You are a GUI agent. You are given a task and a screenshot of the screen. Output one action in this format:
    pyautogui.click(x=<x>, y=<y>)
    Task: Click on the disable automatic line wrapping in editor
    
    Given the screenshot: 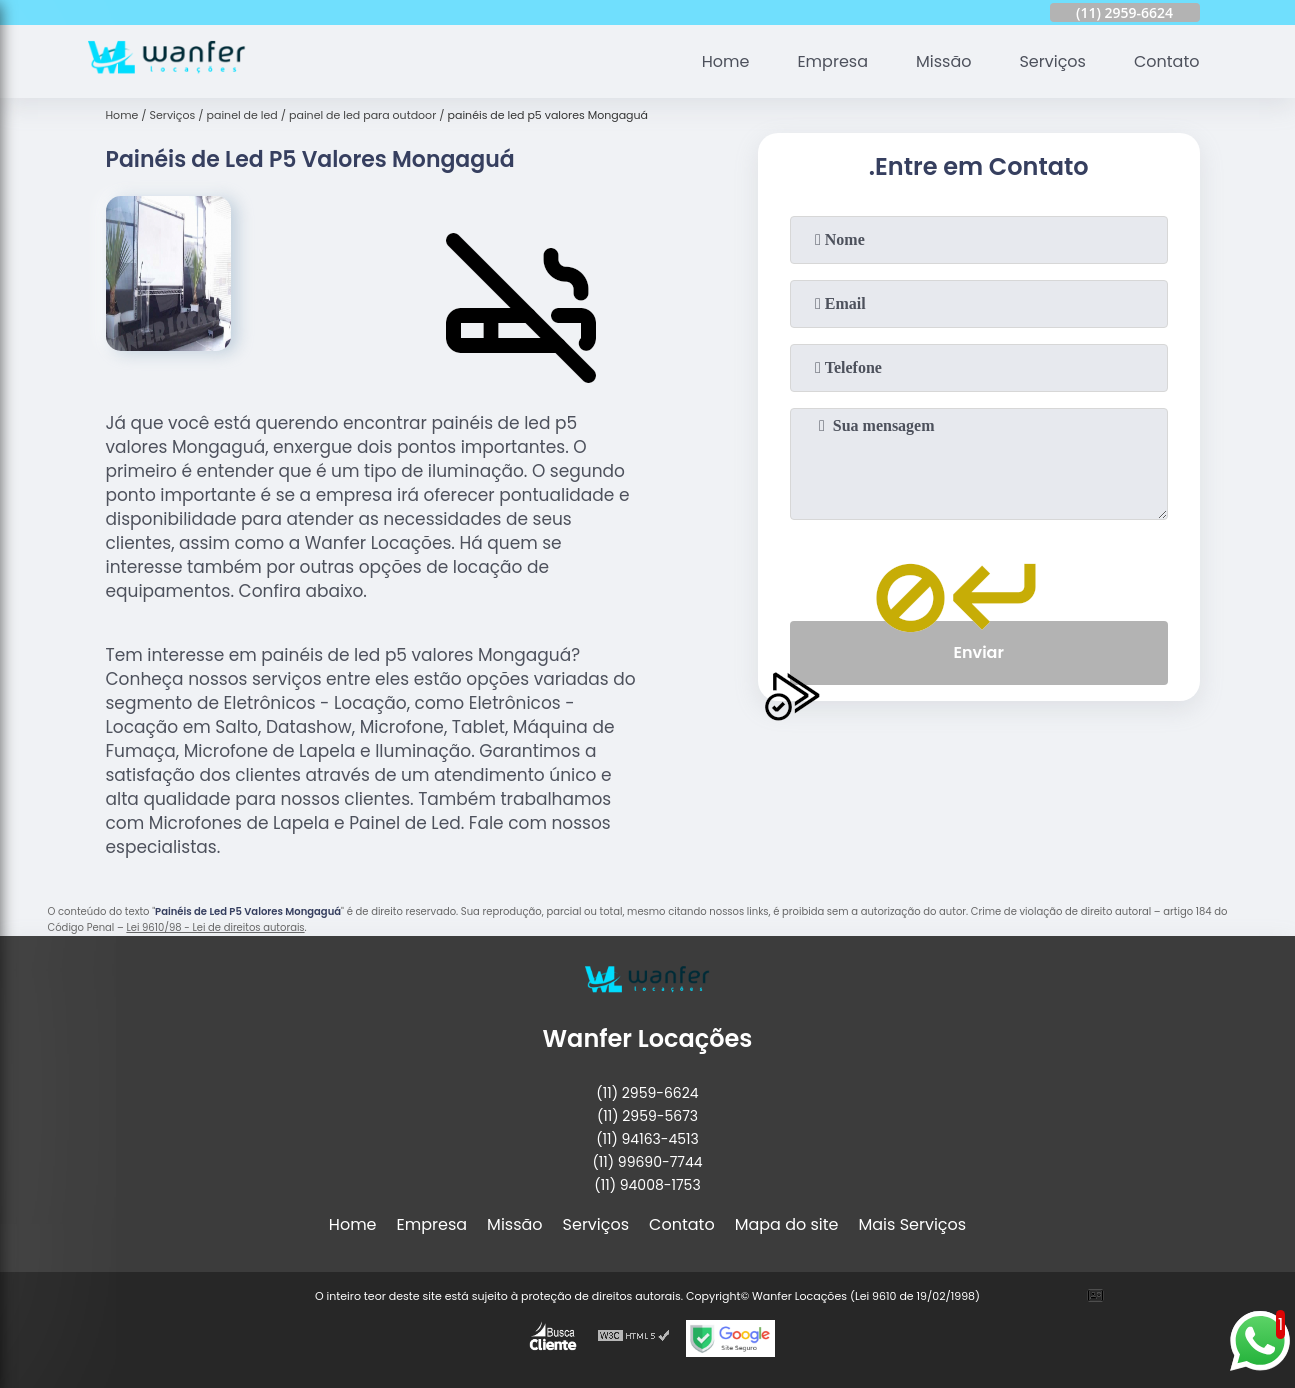 What is the action you would take?
    pyautogui.click(x=956, y=598)
    